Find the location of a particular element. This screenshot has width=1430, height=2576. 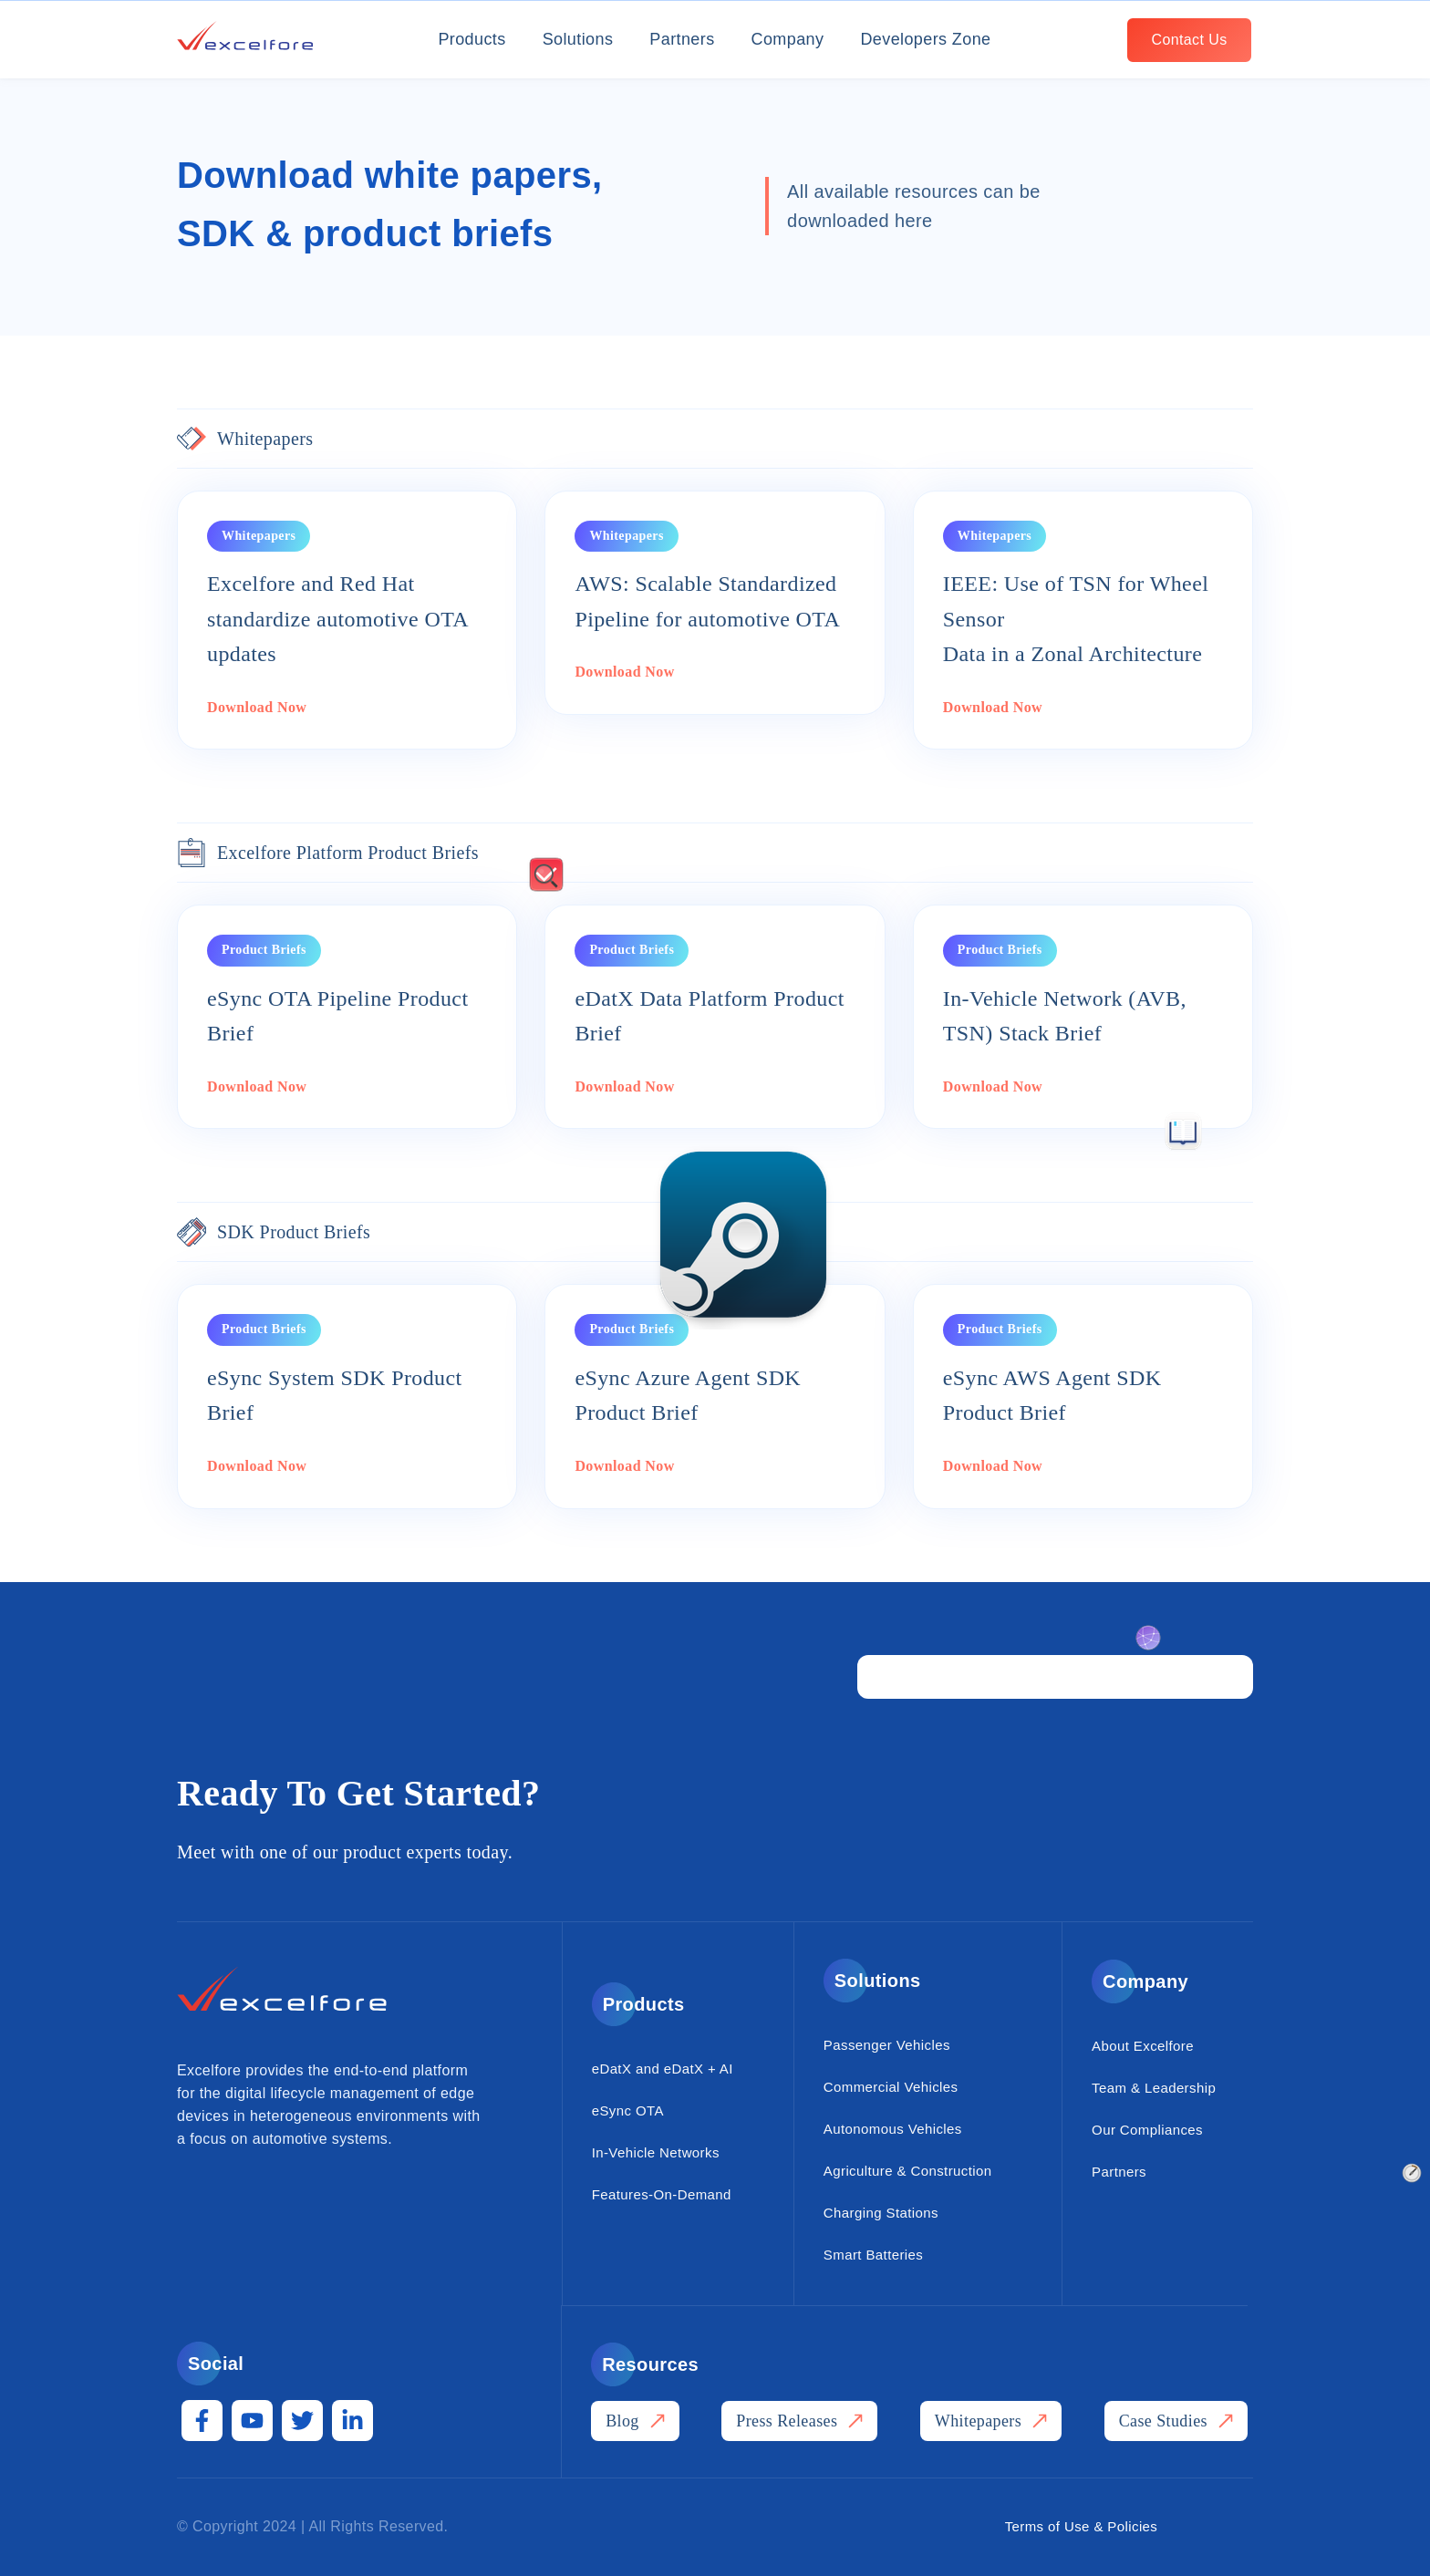

open dconf editor to modify system settings is located at coordinates (546, 874).